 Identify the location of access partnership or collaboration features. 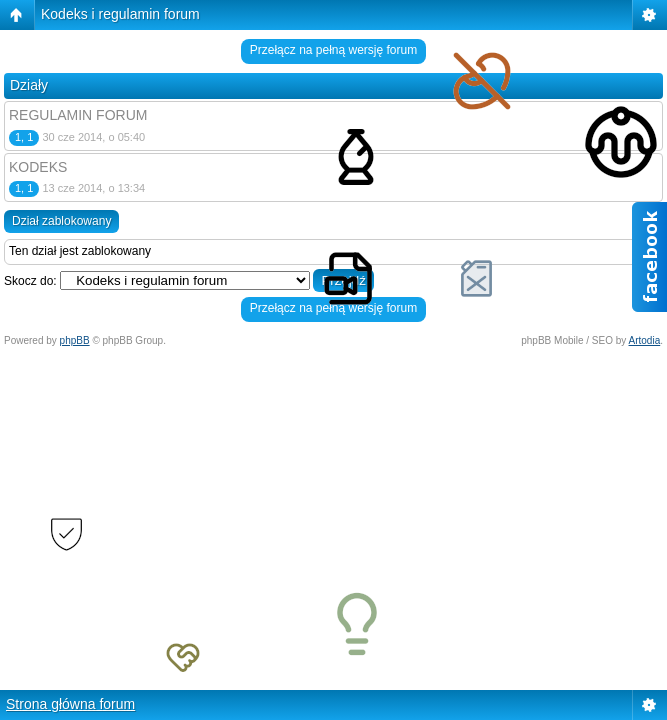
(183, 657).